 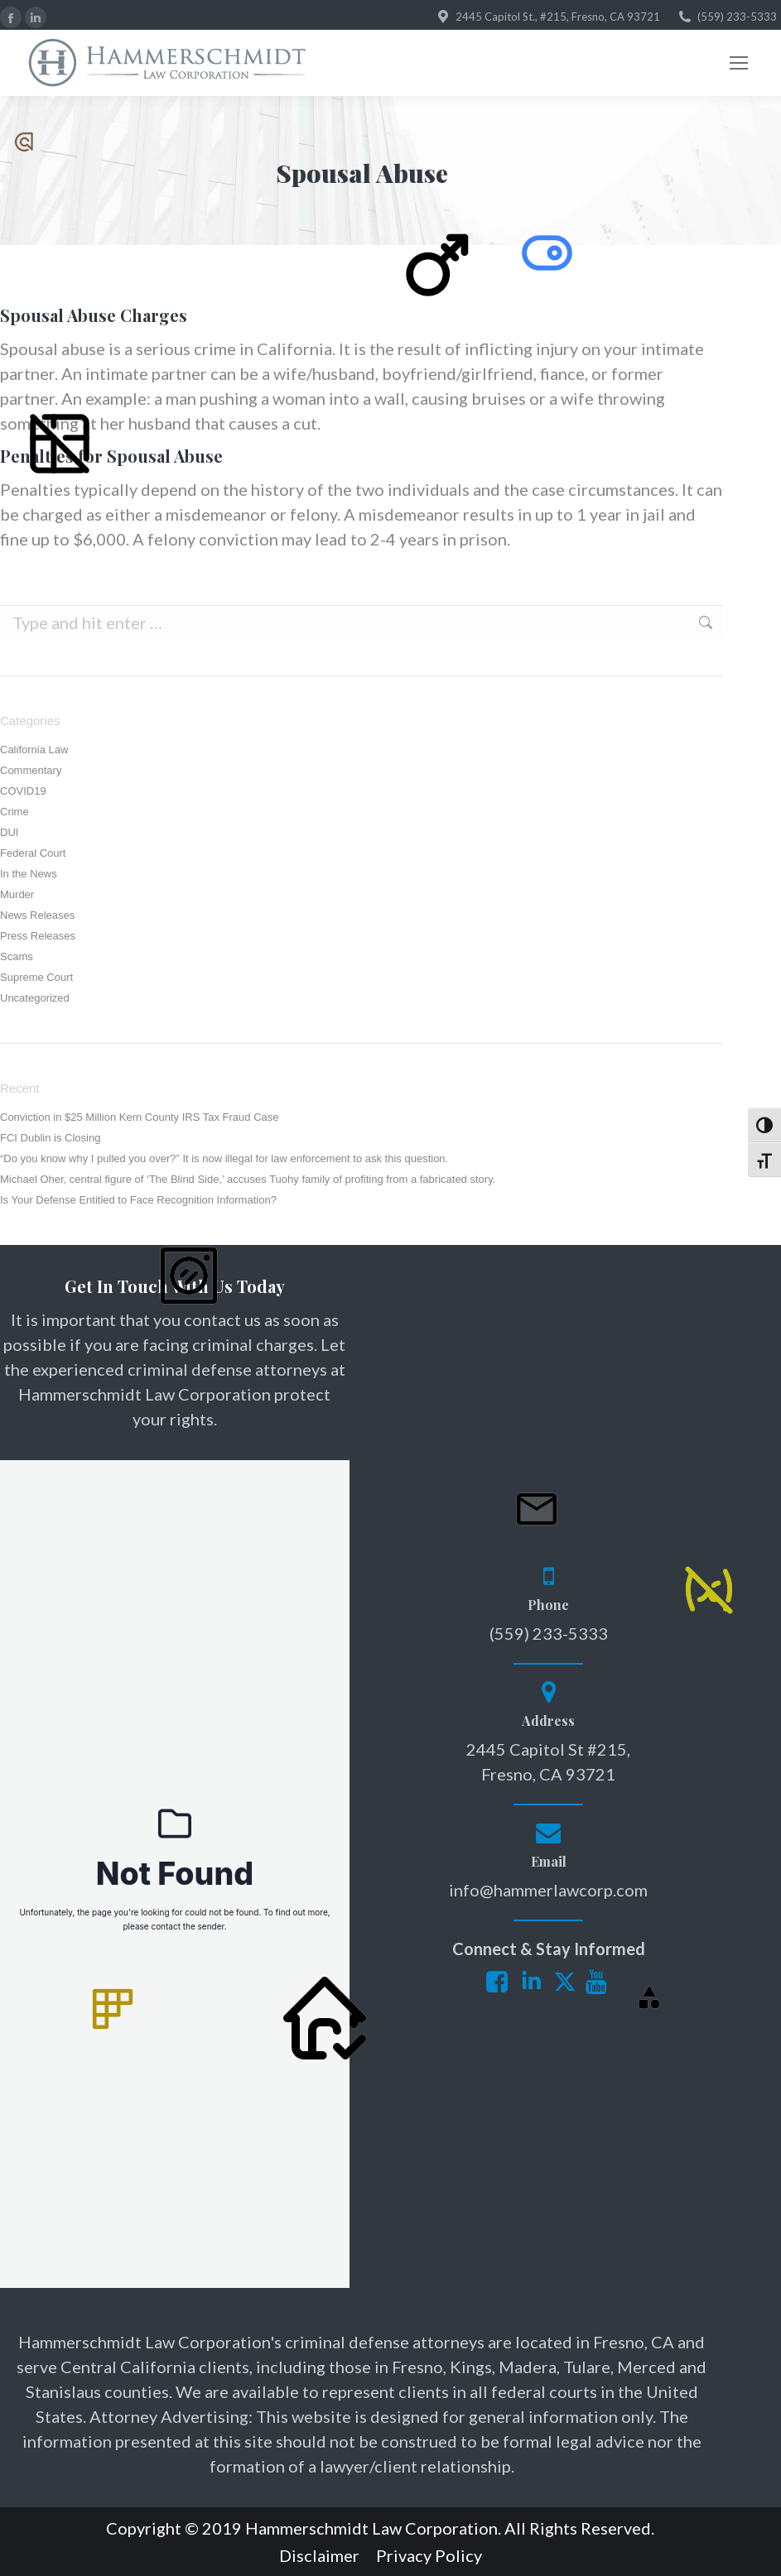 What do you see at coordinates (547, 252) in the screenshot?
I see `toggle switch in the on position` at bounding box center [547, 252].